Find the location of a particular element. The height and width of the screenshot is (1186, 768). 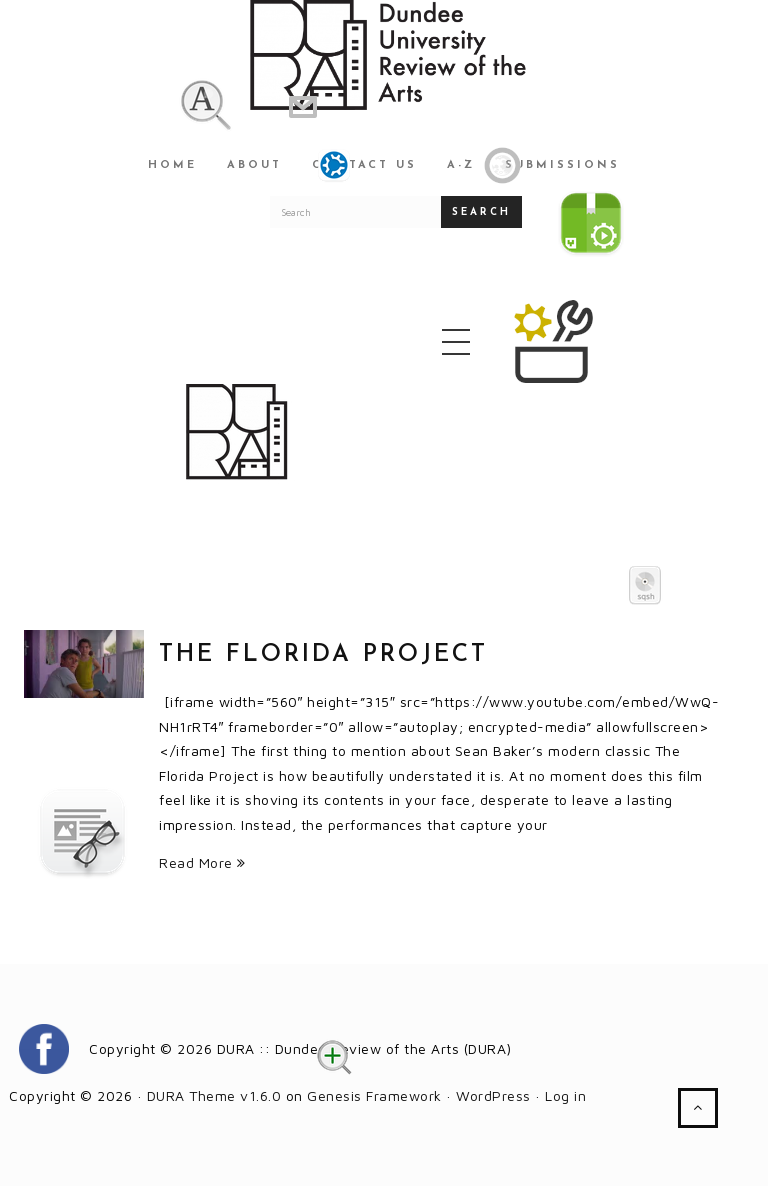

indicates unread email in your inbox is located at coordinates (303, 106).